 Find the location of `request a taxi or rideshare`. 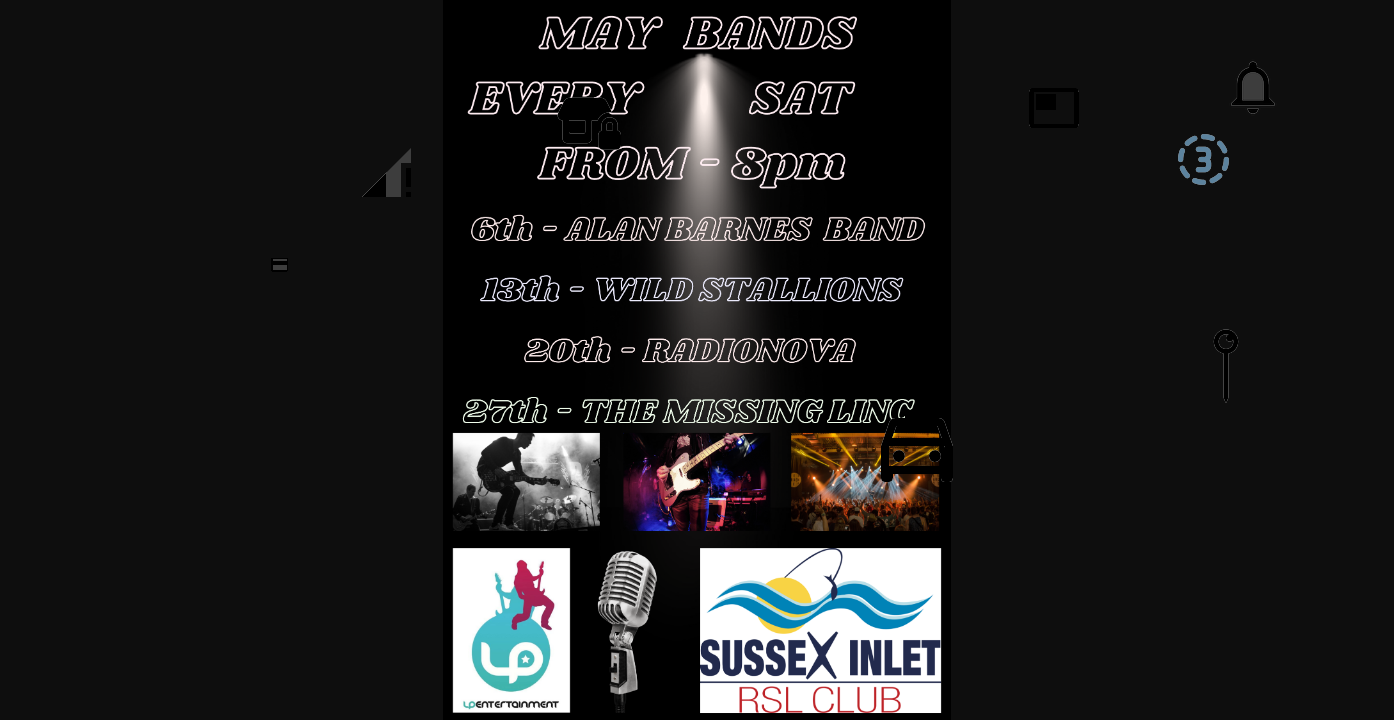

request a taxi or rideshare is located at coordinates (917, 446).